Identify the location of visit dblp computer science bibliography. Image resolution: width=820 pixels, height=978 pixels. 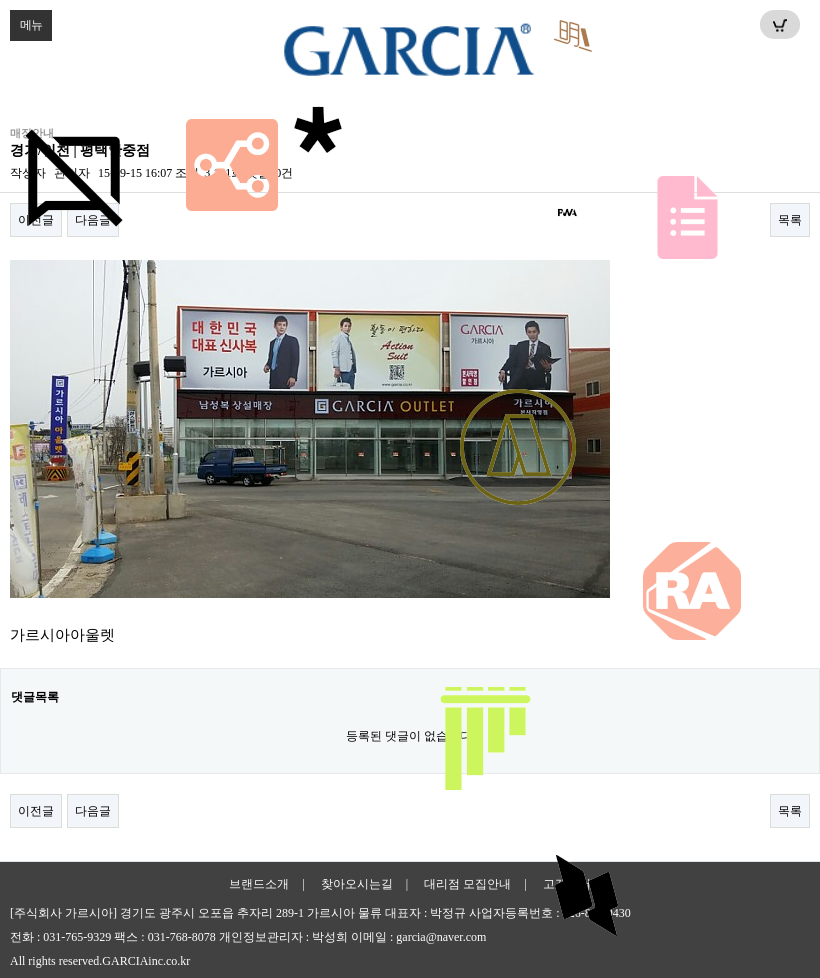
(586, 895).